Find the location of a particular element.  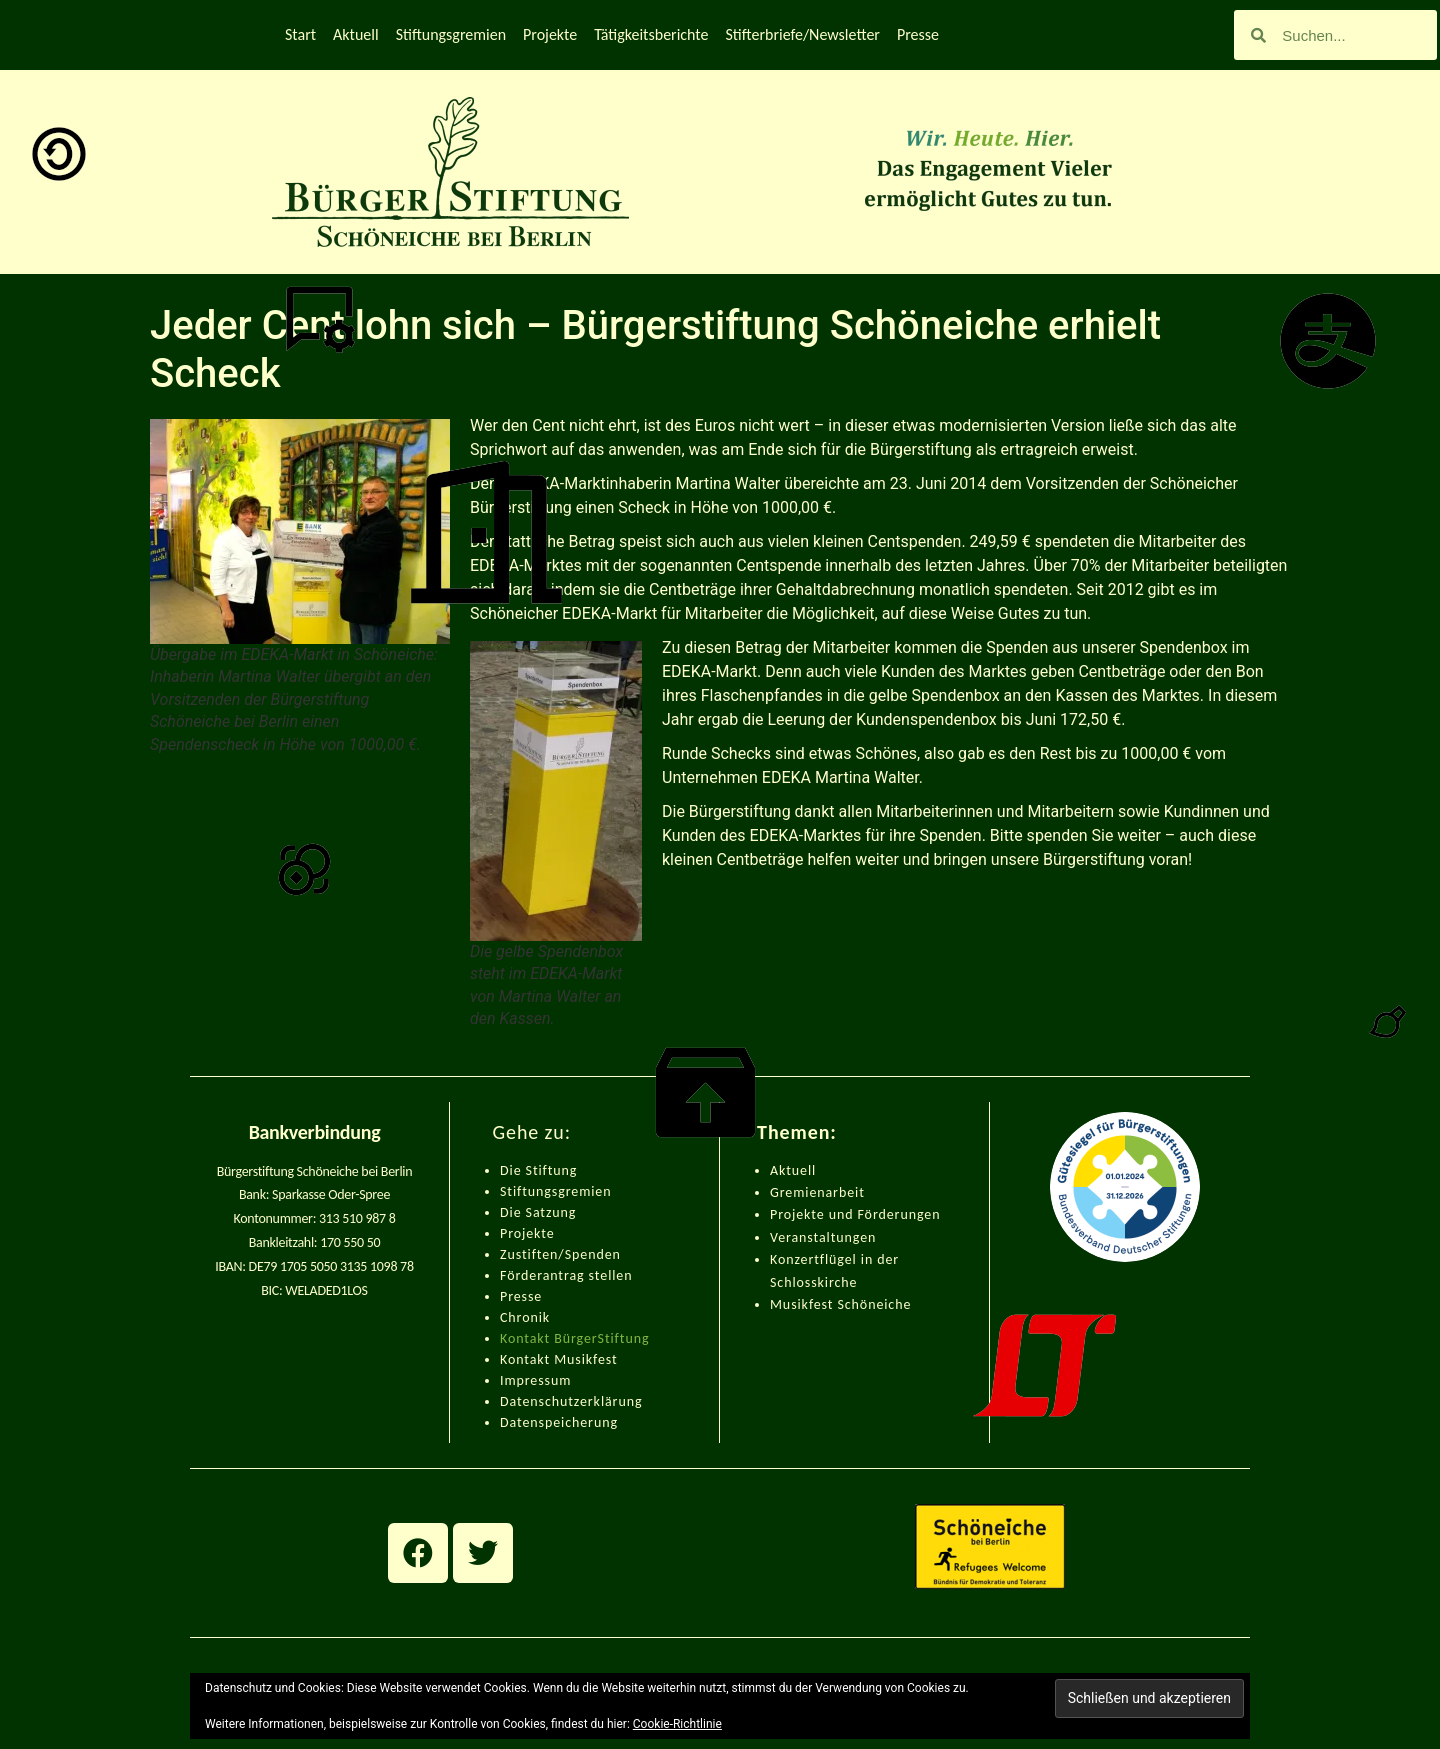

open LTspice circuit simulation software is located at coordinates (1044, 1365).